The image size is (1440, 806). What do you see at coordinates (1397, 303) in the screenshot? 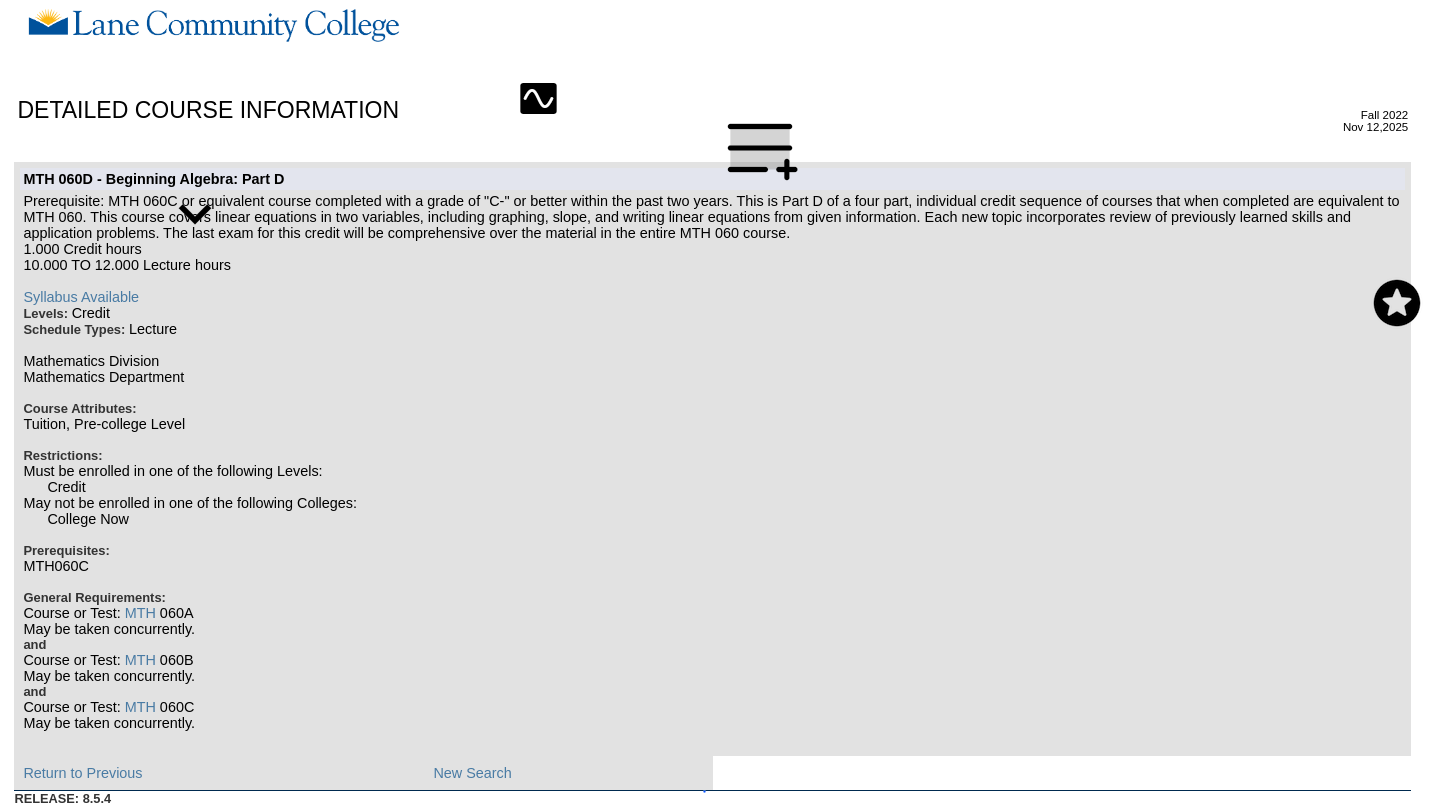
I see `mark item as favorite` at bounding box center [1397, 303].